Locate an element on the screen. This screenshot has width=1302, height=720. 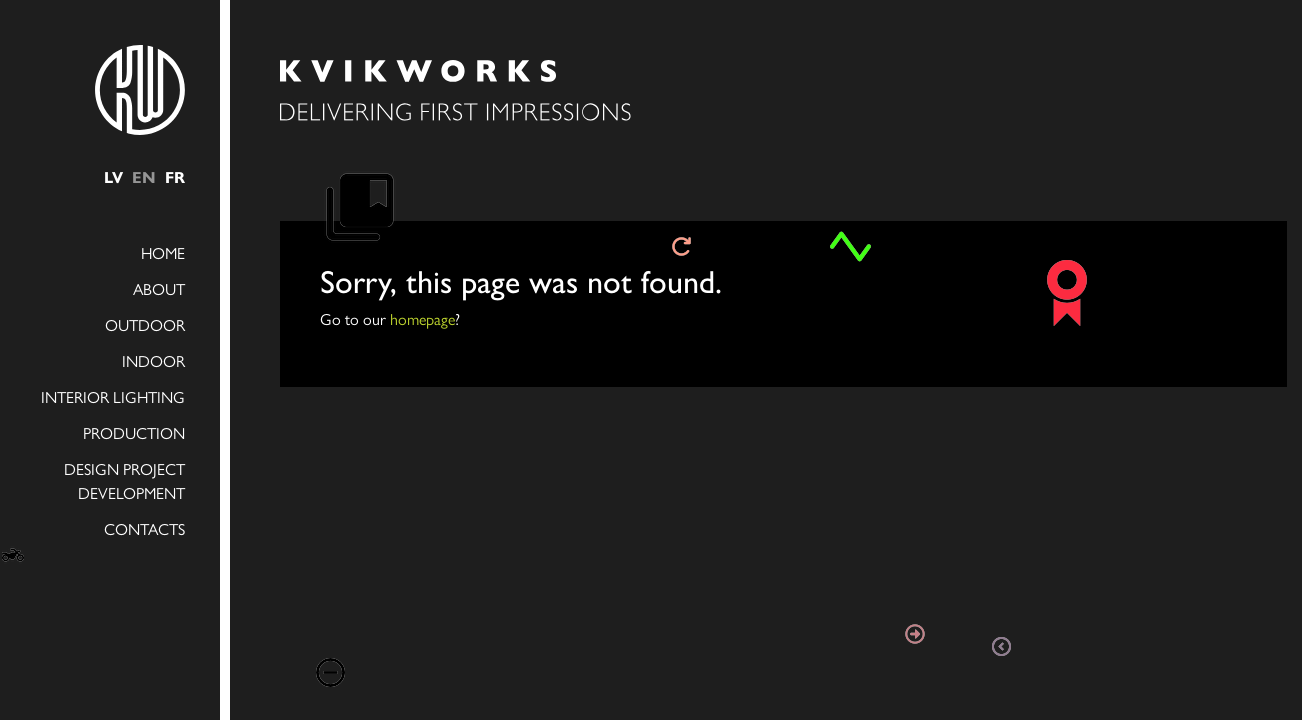
go back to the previous screen is located at coordinates (1001, 646).